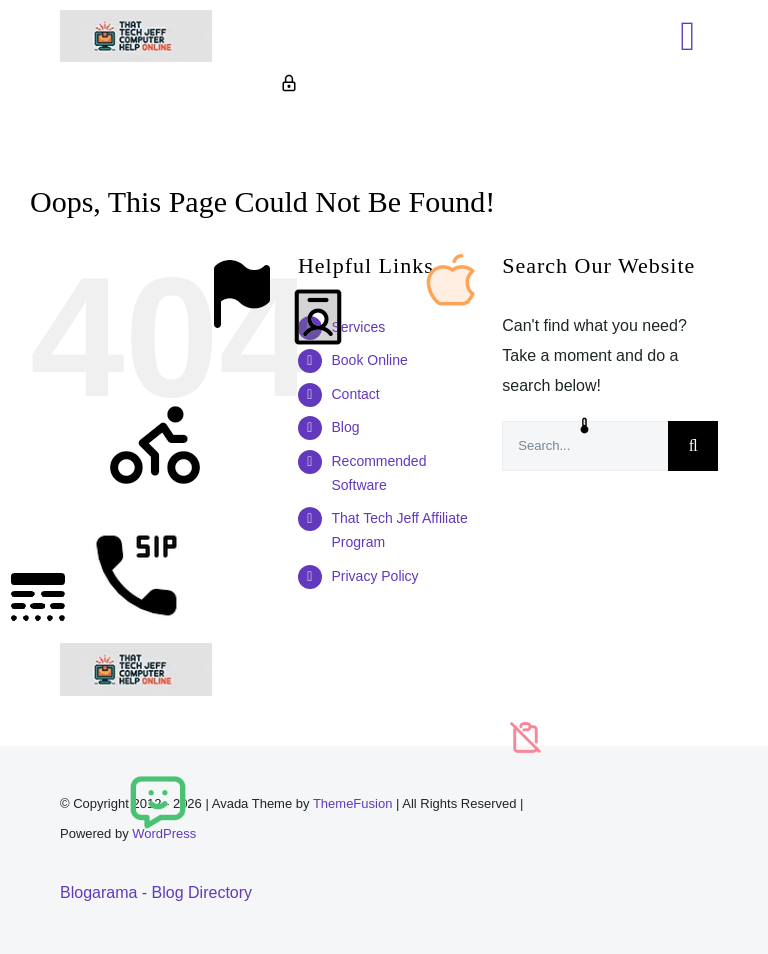  Describe the element at coordinates (452, 283) in the screenshot. I see `apple company logo or branding element` at that location.